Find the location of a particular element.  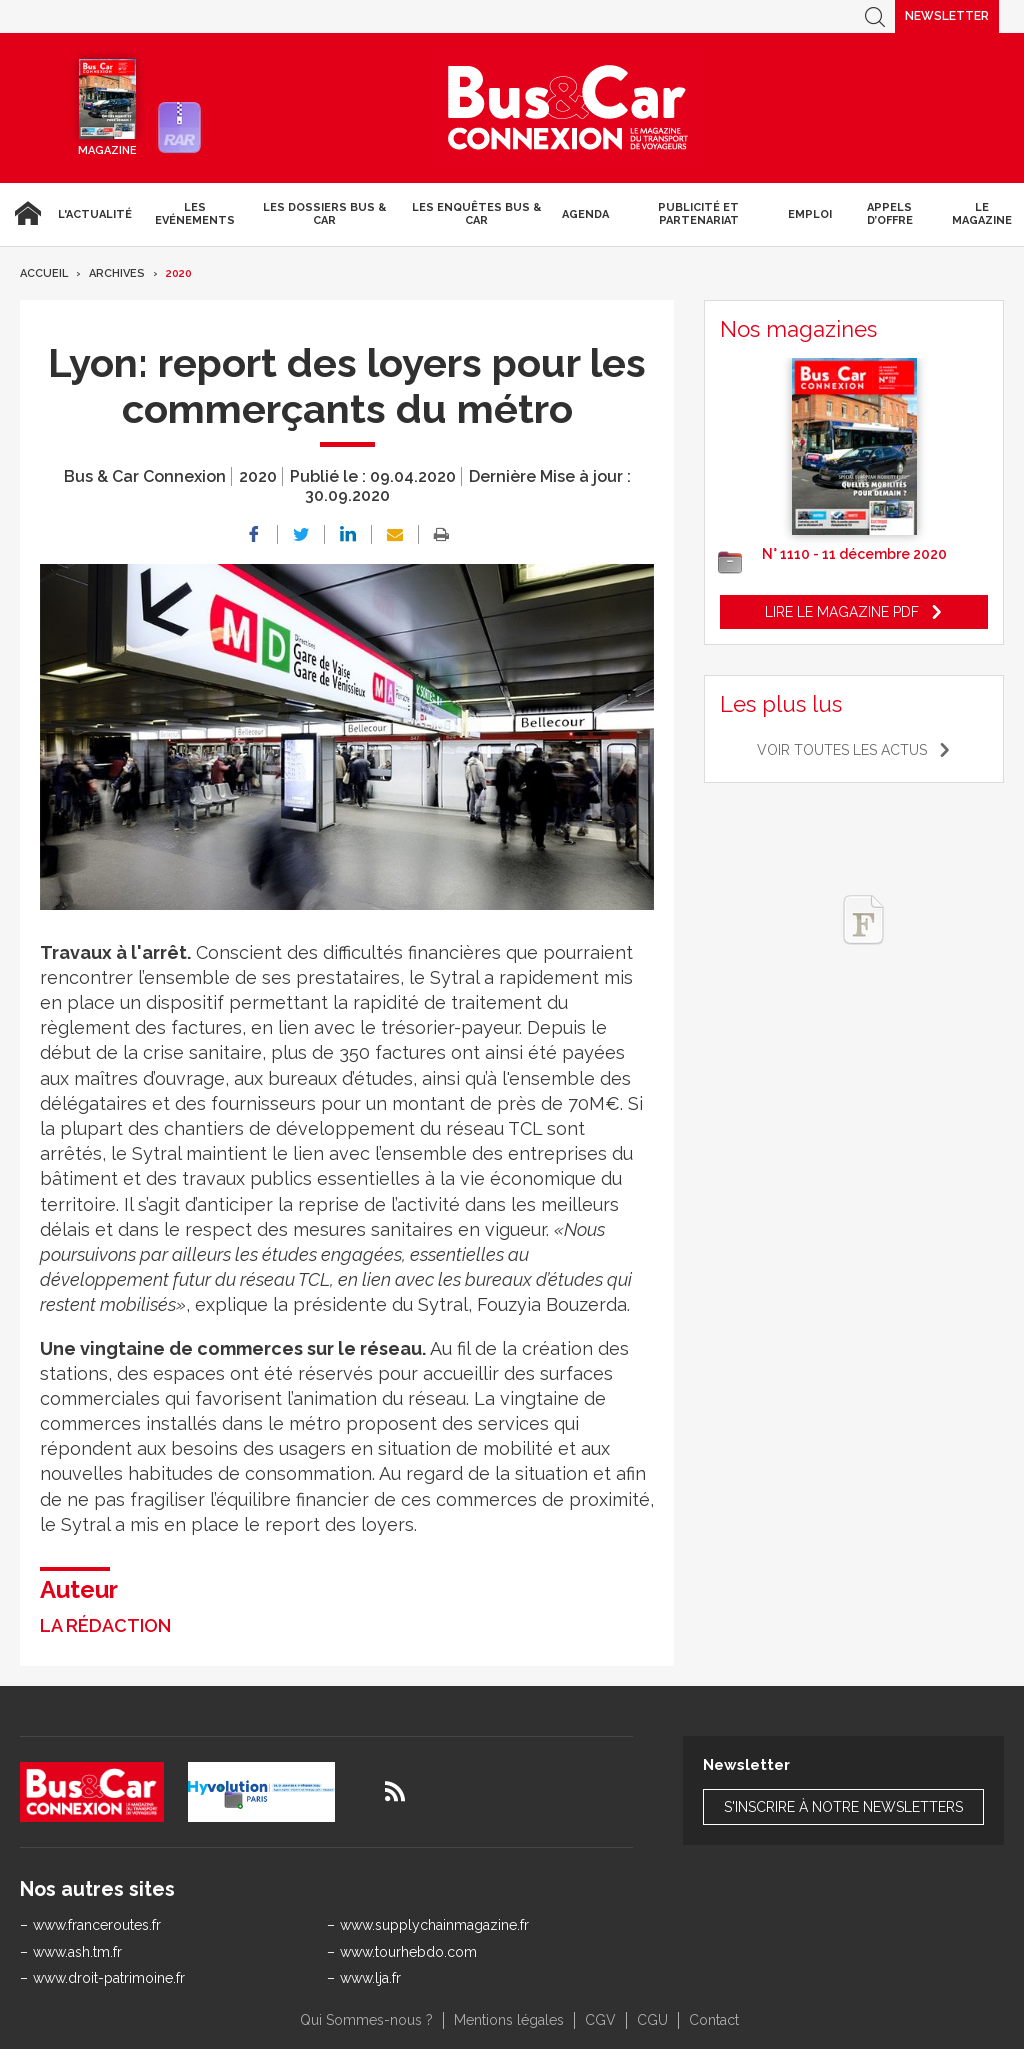

open the file manager application is located at coordinates (730, 562).